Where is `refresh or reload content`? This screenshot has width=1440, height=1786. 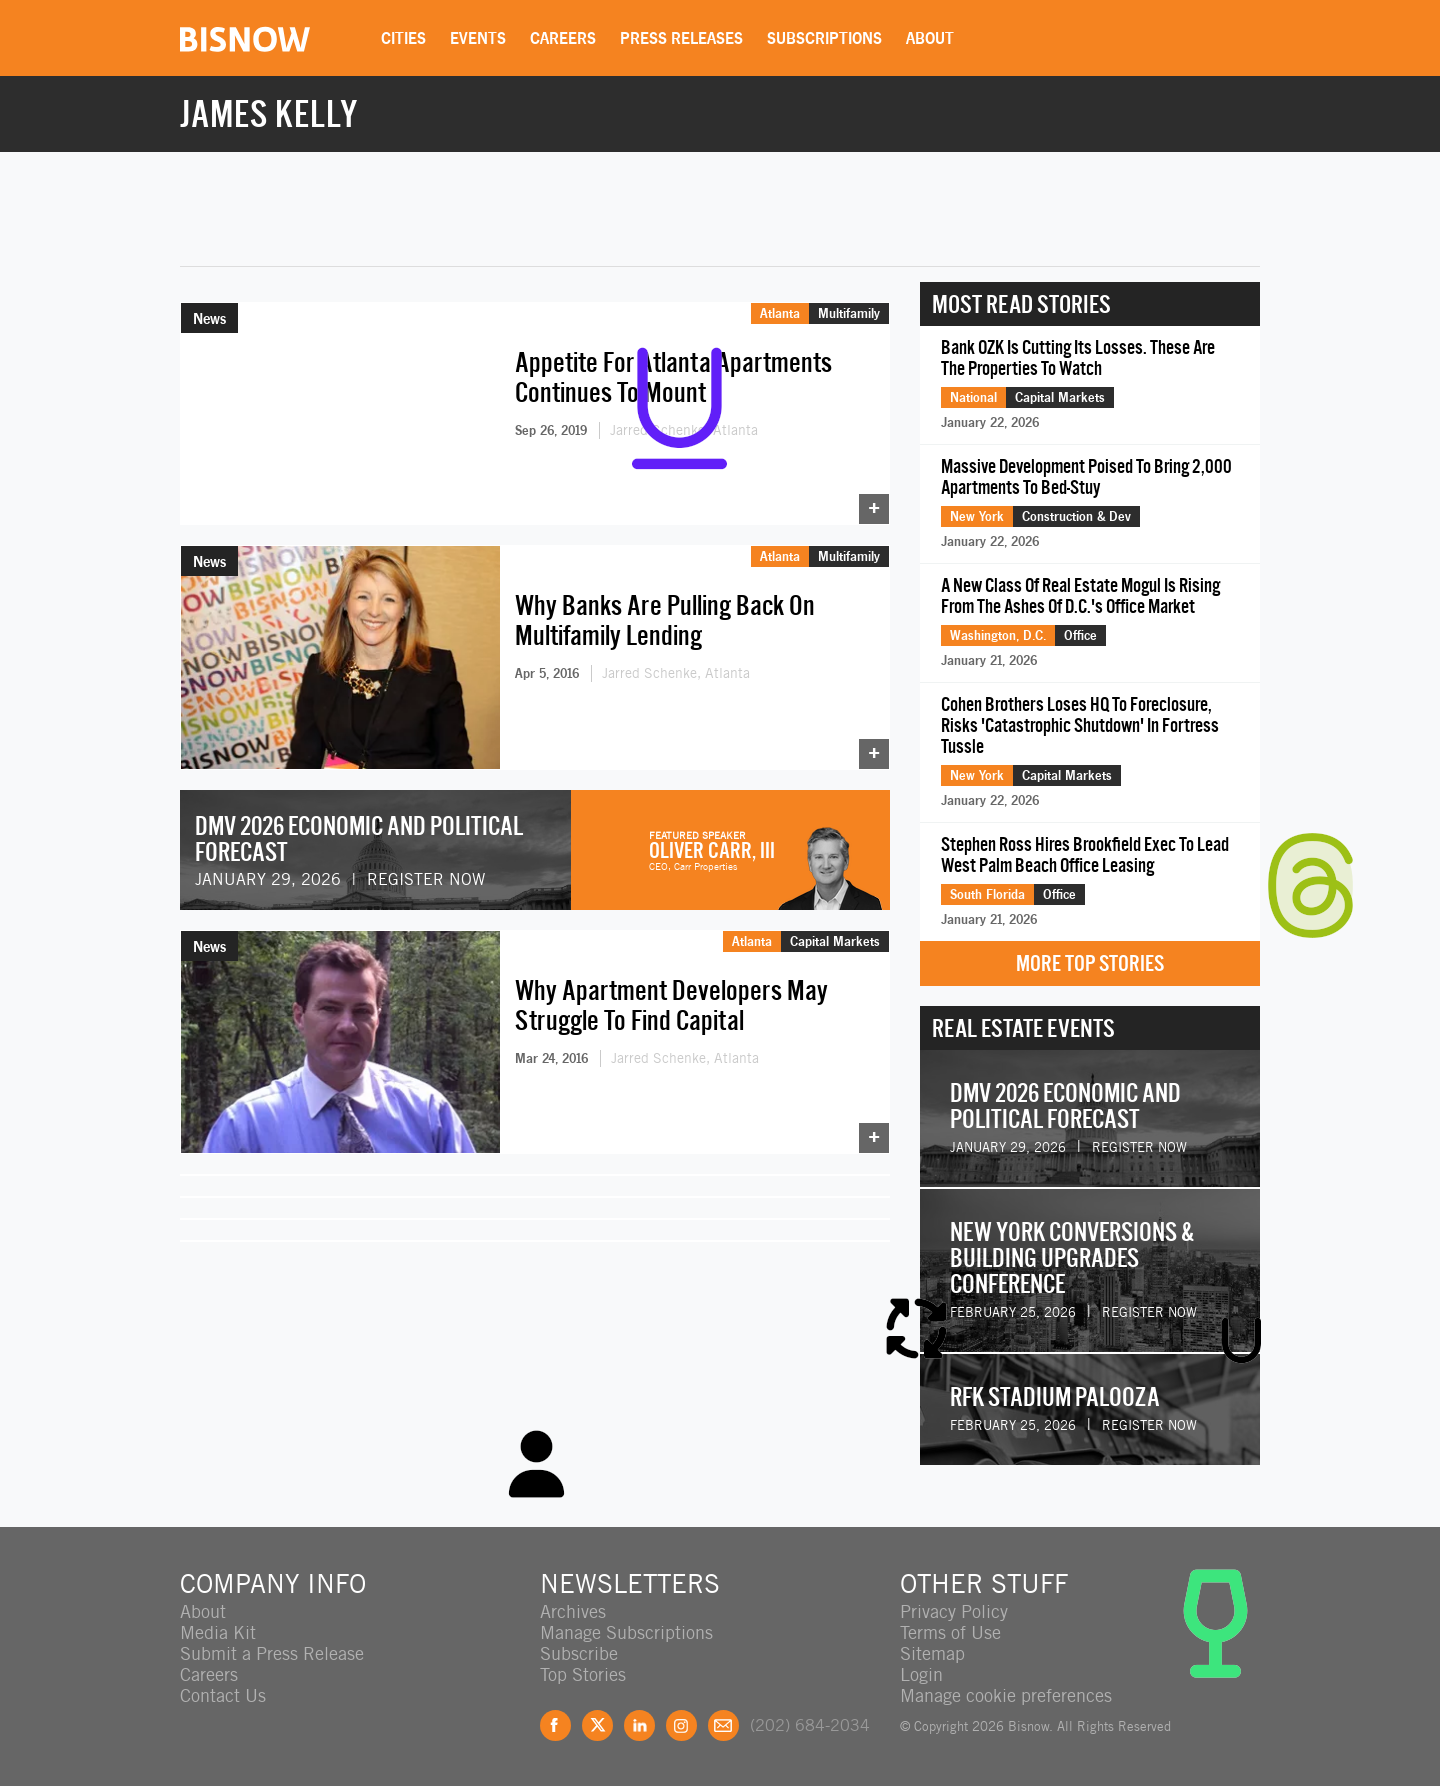
refresh or reload content is located at coordinates (916, 1328).